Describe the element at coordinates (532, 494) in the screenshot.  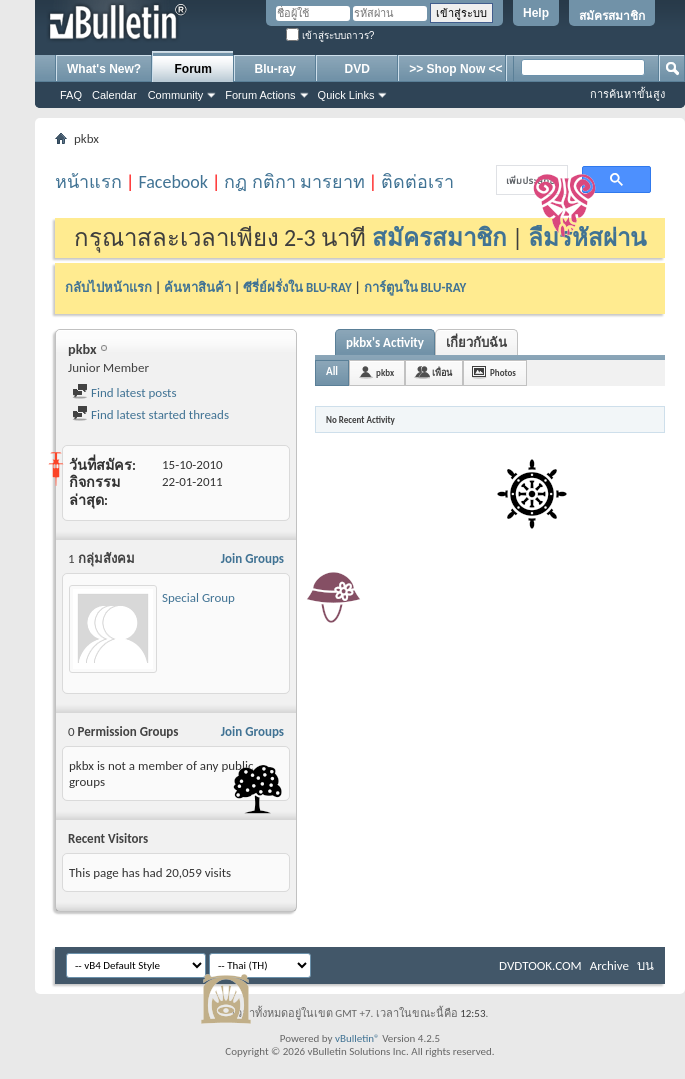
I see `navigate to sailing or nautical settings` at that location.